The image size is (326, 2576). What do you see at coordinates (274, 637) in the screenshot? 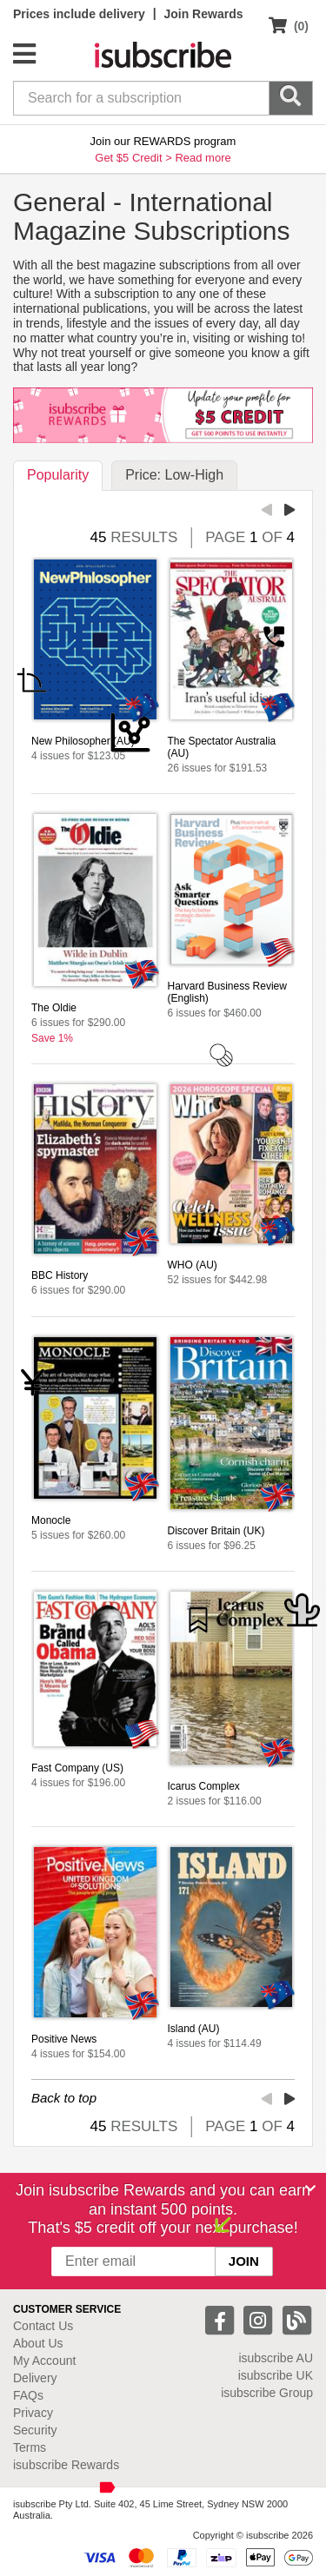
I see `access voicemail or phone messages` at bounding box center [274, 637].